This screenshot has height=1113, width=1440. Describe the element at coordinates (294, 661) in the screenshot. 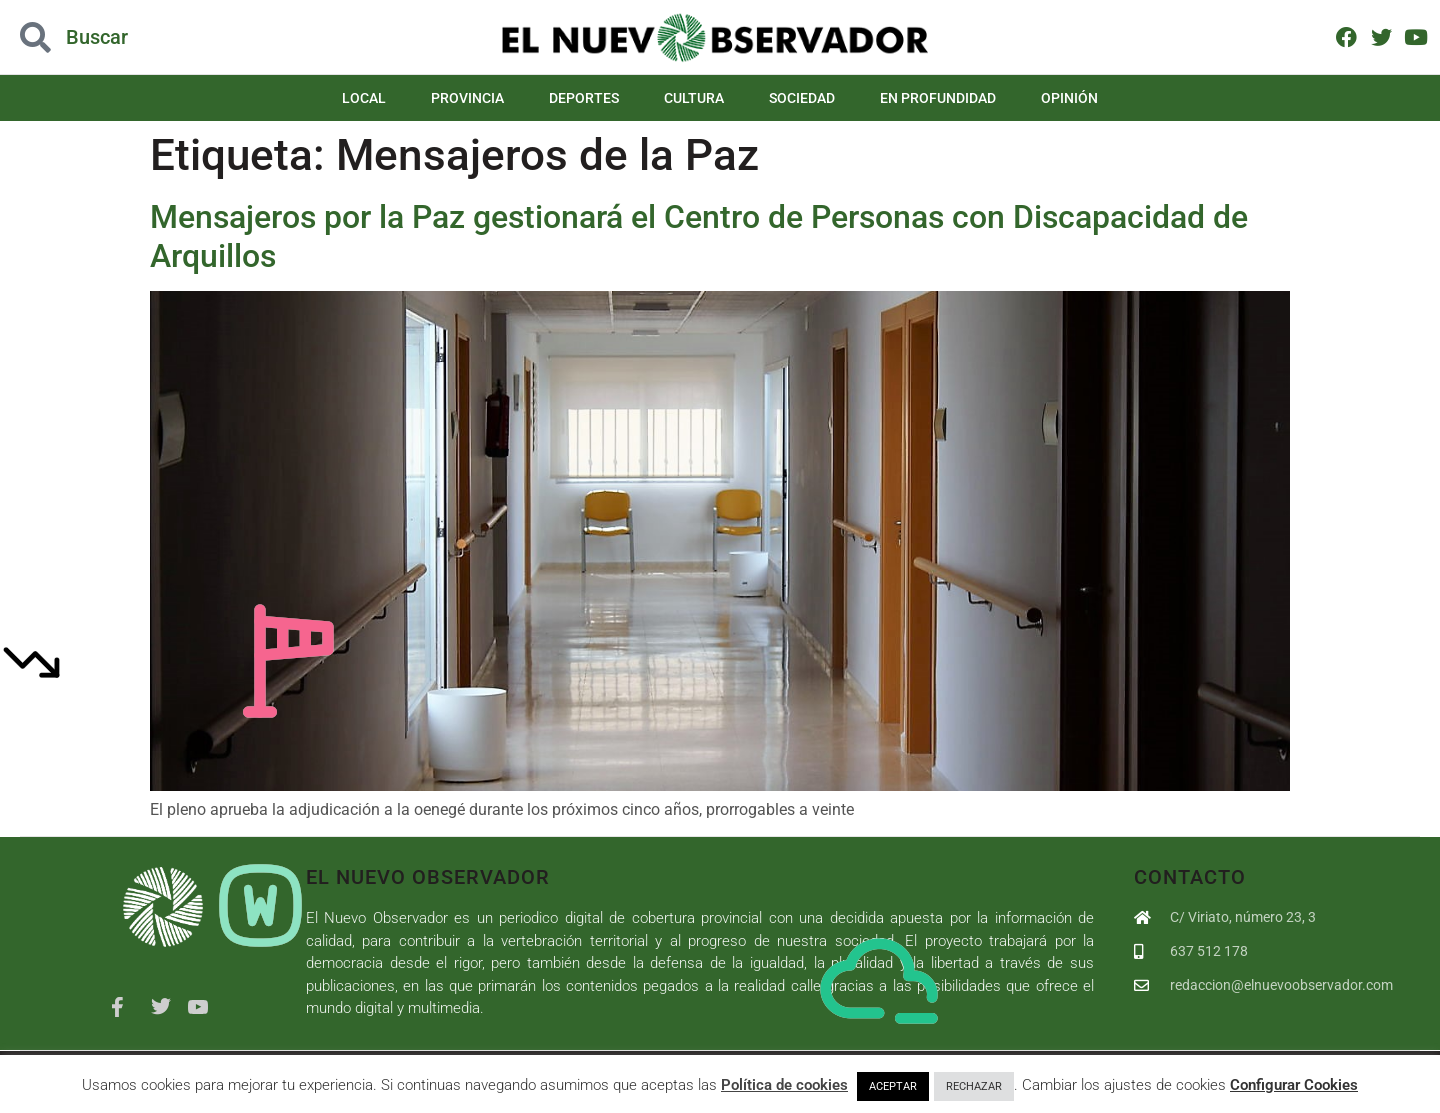

I see `view current wind conditions` at that location.